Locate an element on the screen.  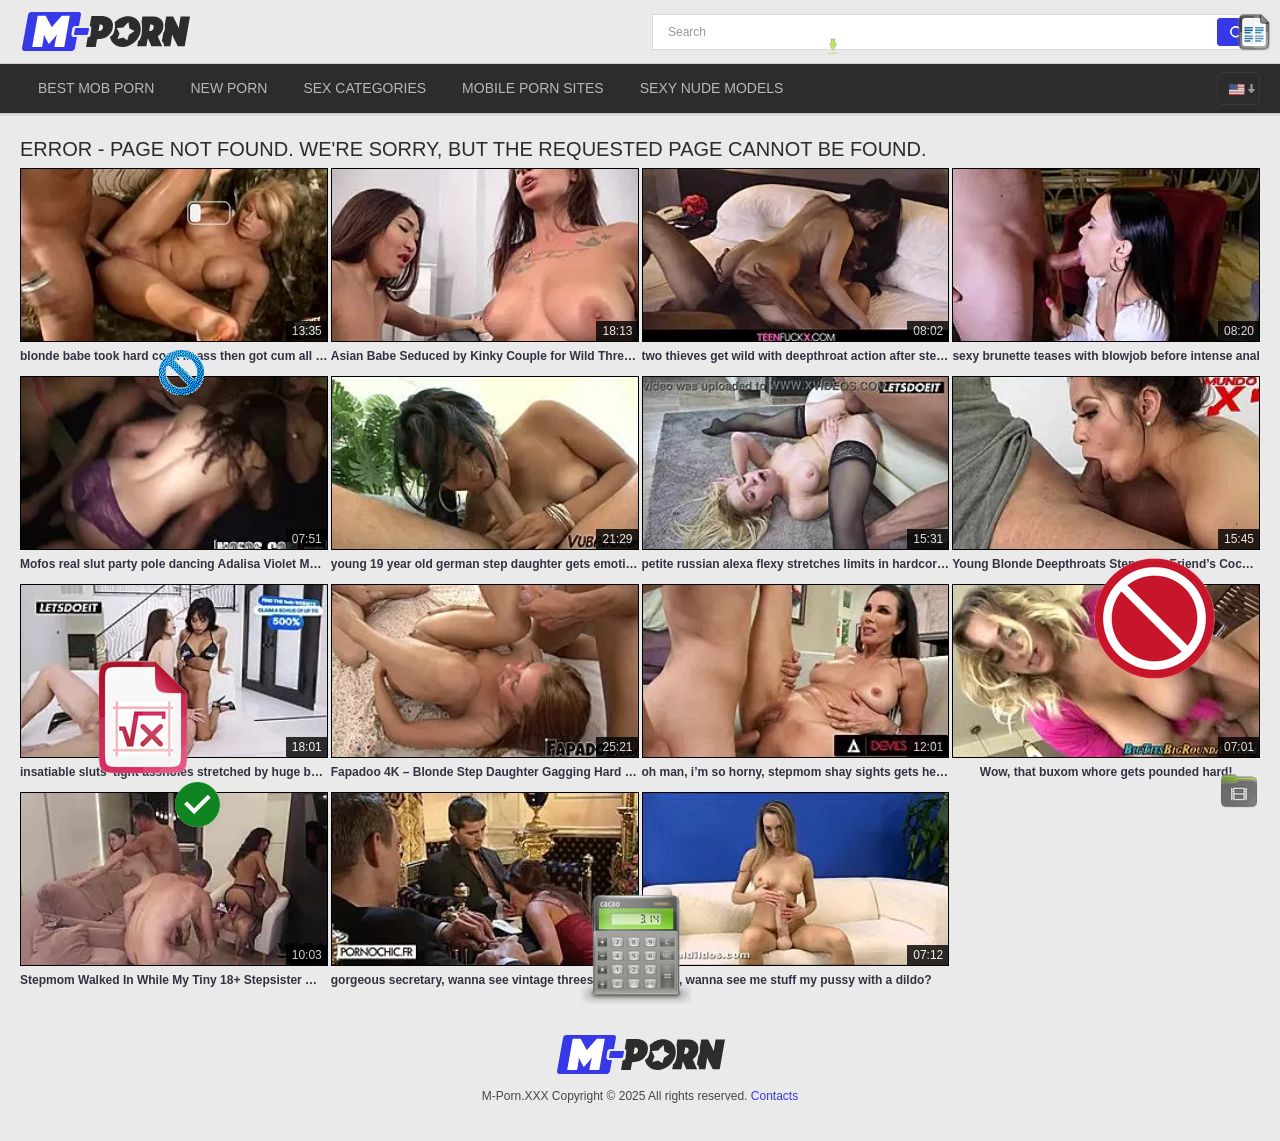
open an opendocument formula template file is located at coordinates (143, 717).